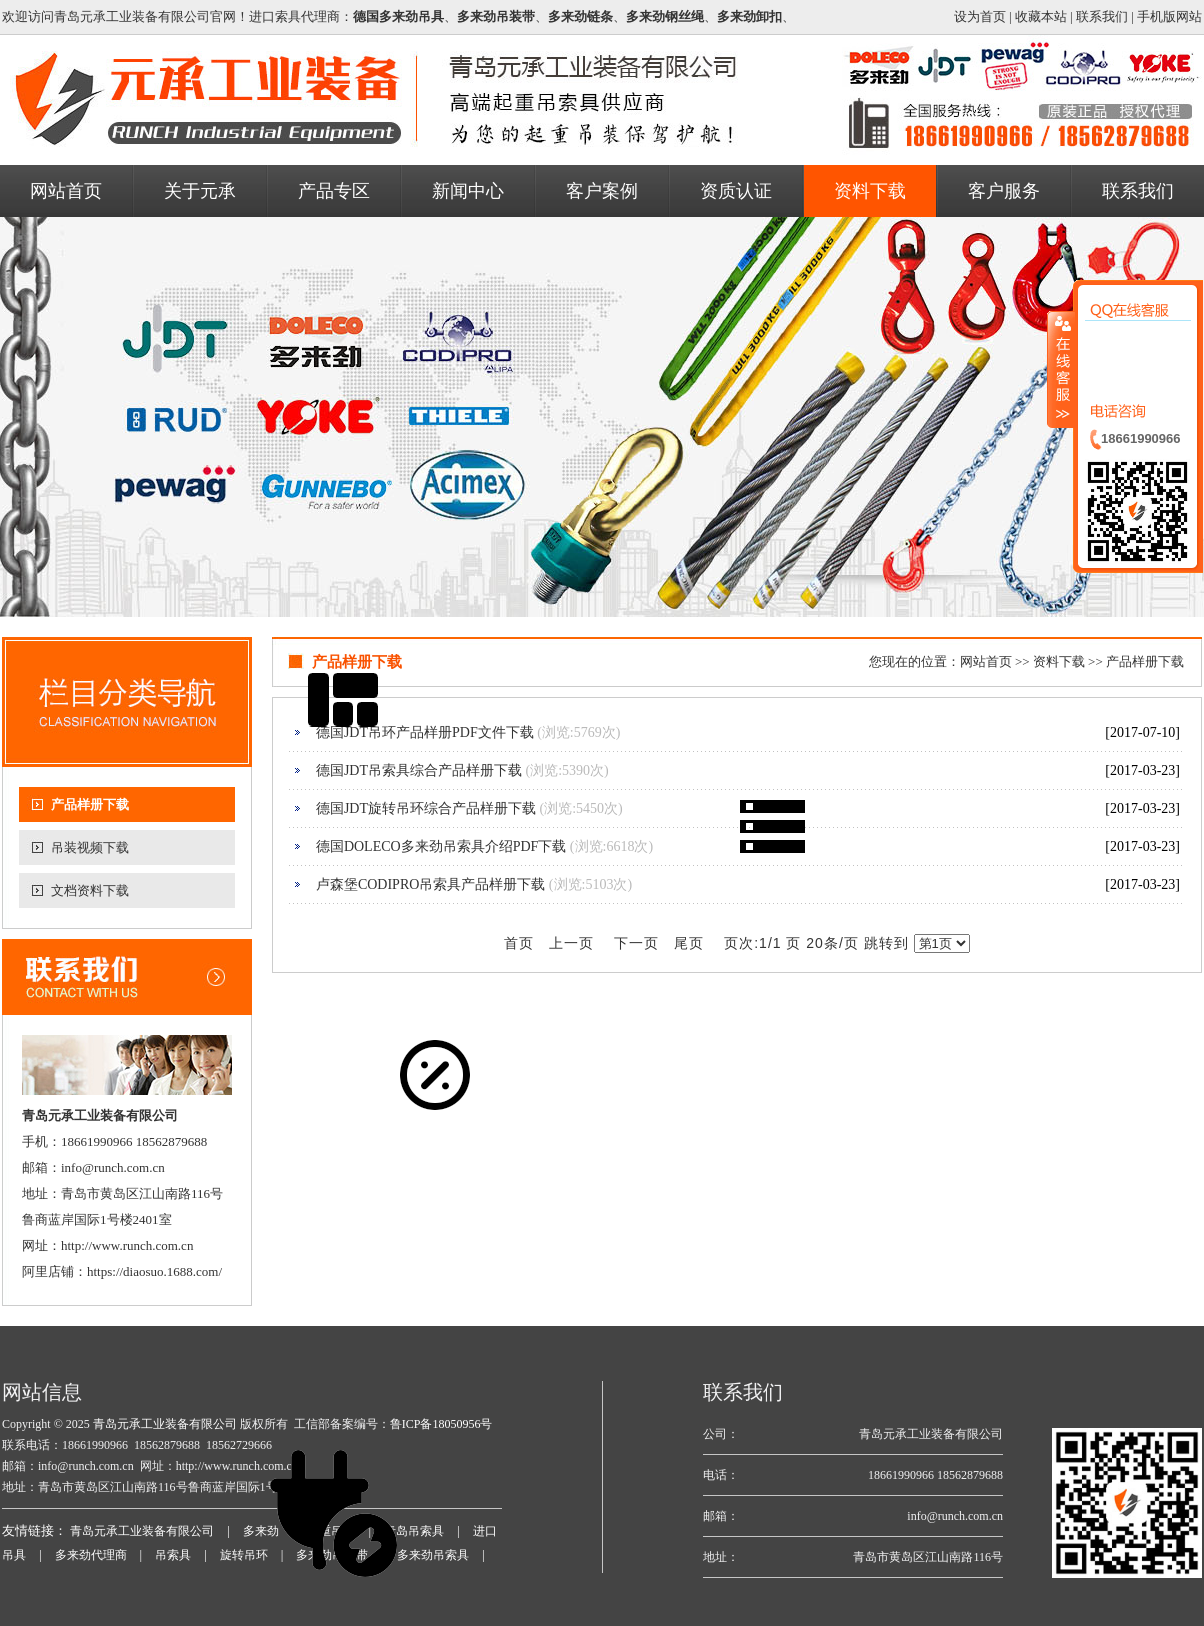 This screenshot has height=1626, width=1204. What do you see at coordinates (341, 702) in the screenshot?
I see `switch to quilt or mosaic view layout` at bounding box center [341, 702].